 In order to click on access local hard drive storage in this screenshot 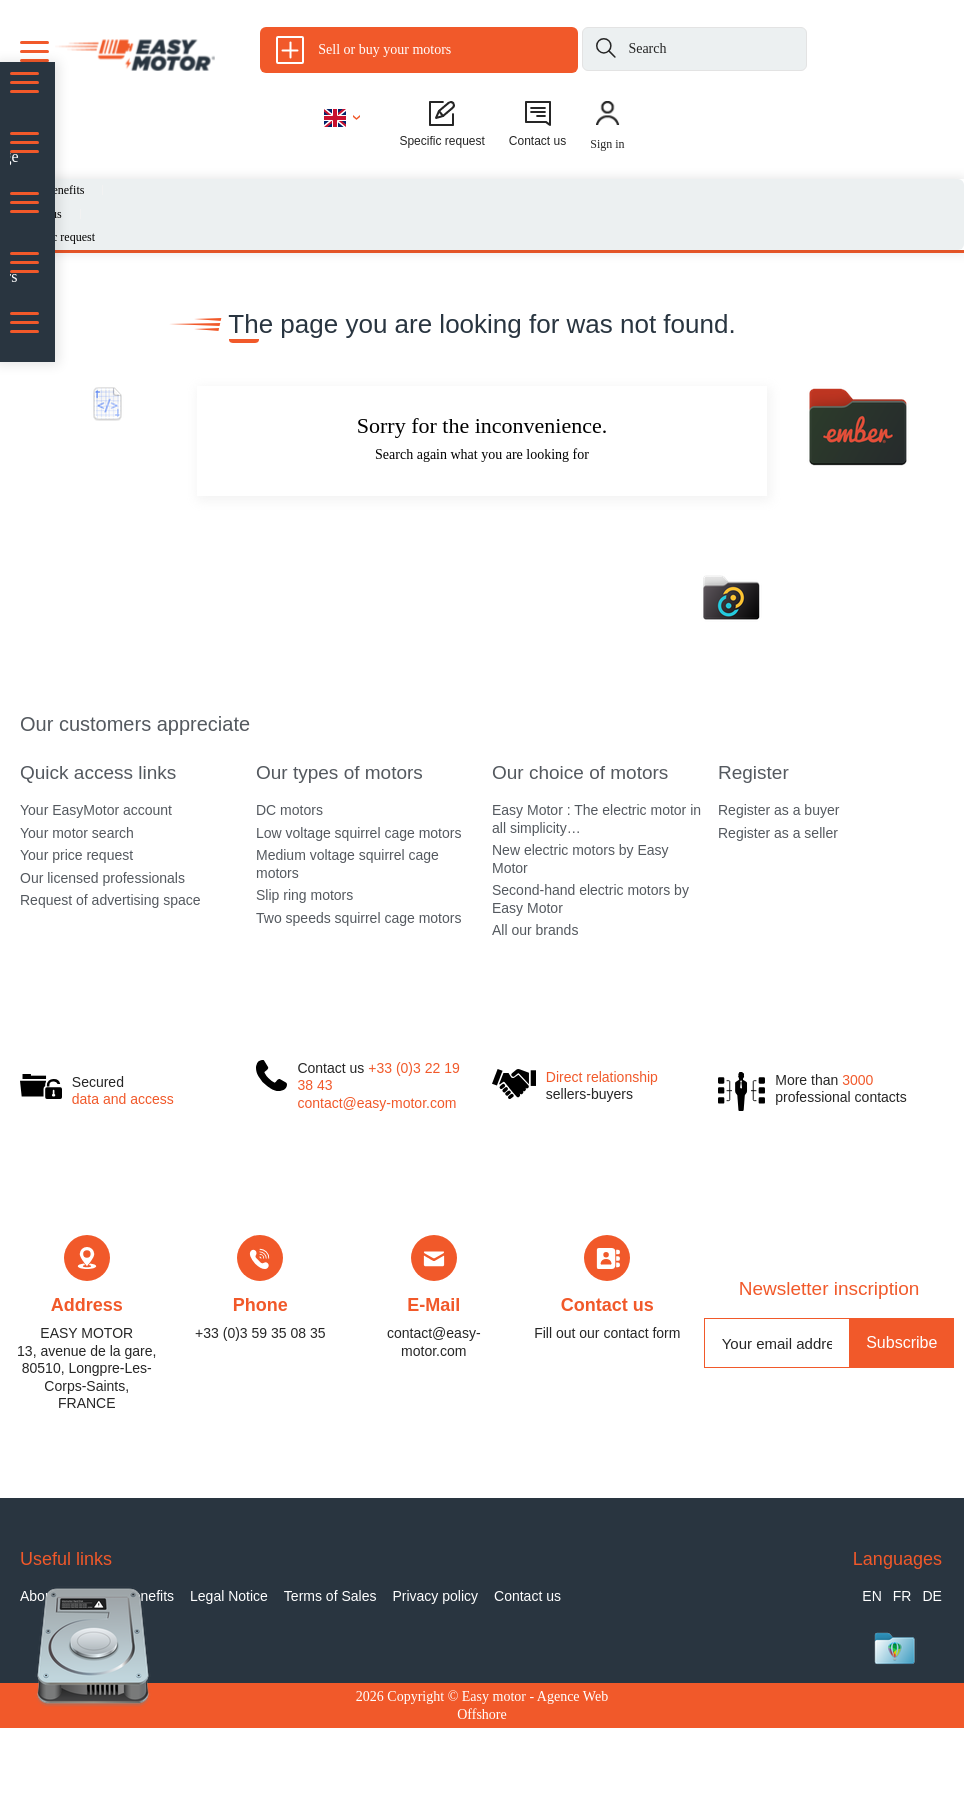, I will do `click(93, 1646)`.